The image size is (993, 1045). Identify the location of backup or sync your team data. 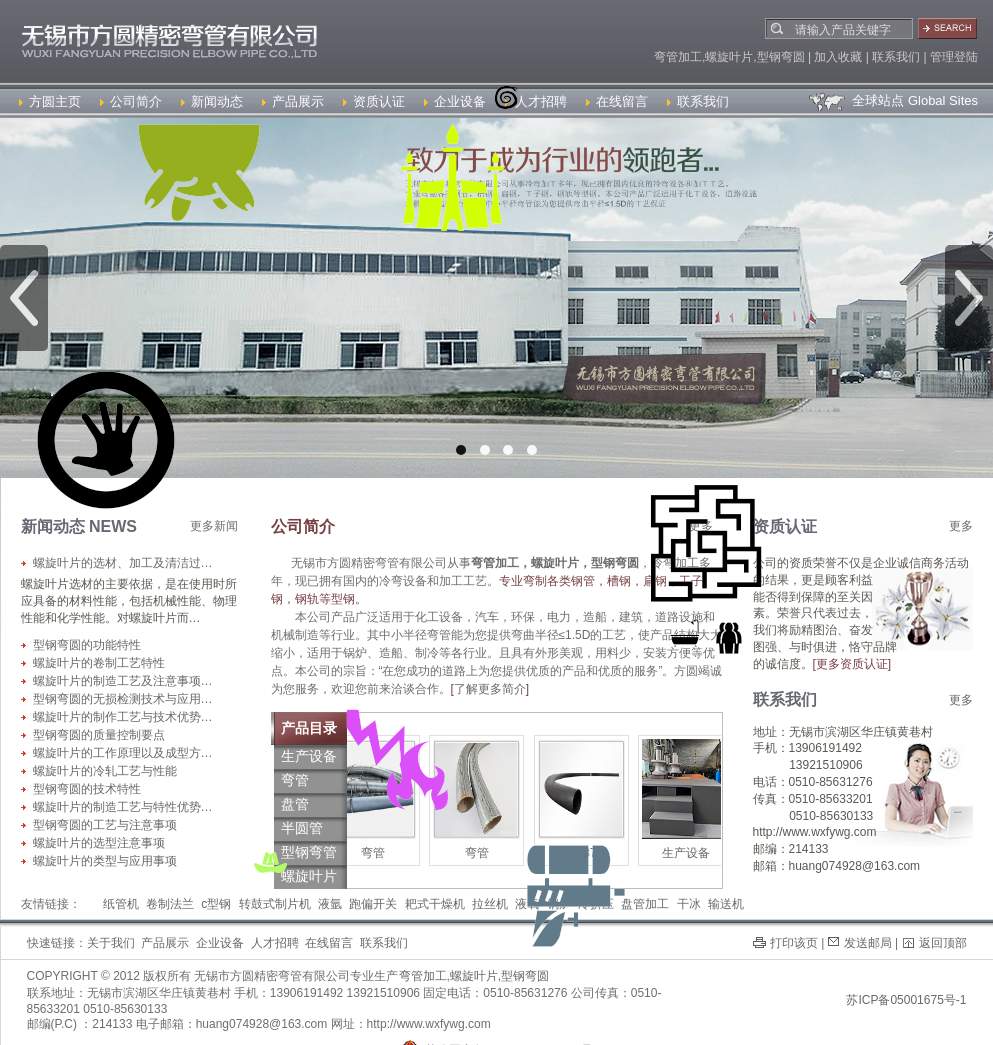
(729, 638).